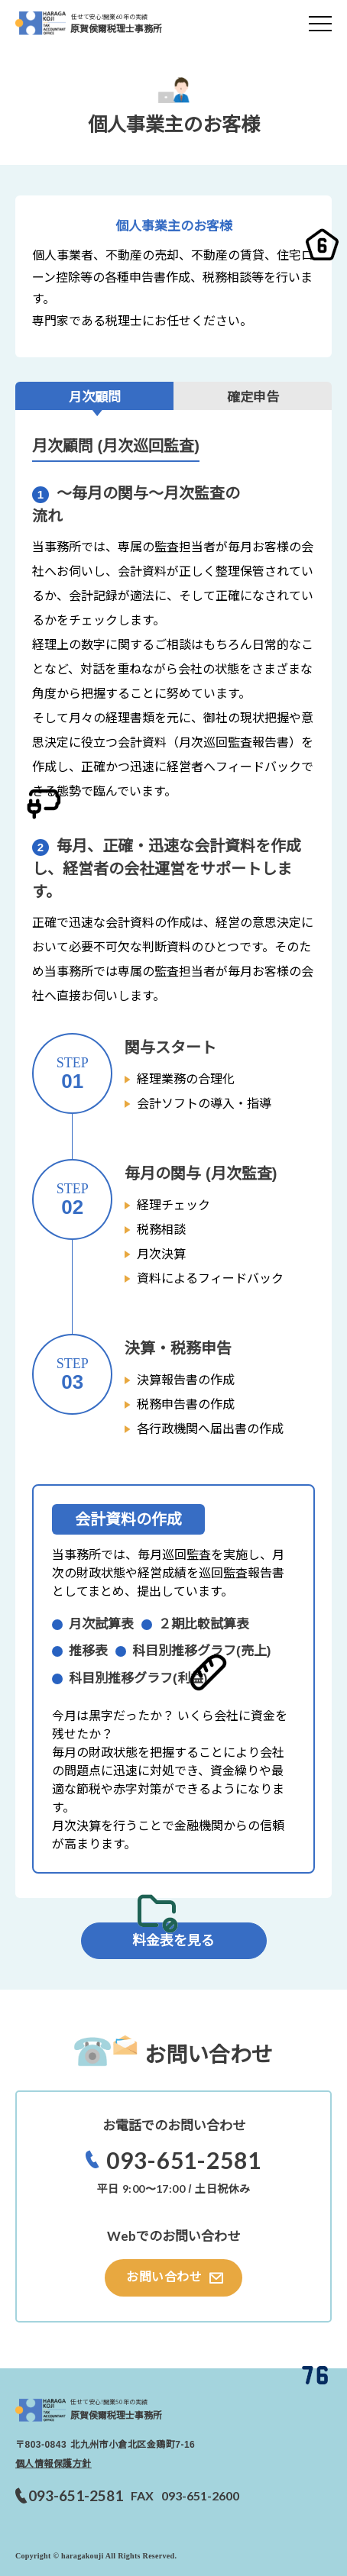 This screenshot has height=2576, width=347. Describe the element at coordinates (157, 1912) in the screenshot. I see `cancel folder upload or creation` at that location.